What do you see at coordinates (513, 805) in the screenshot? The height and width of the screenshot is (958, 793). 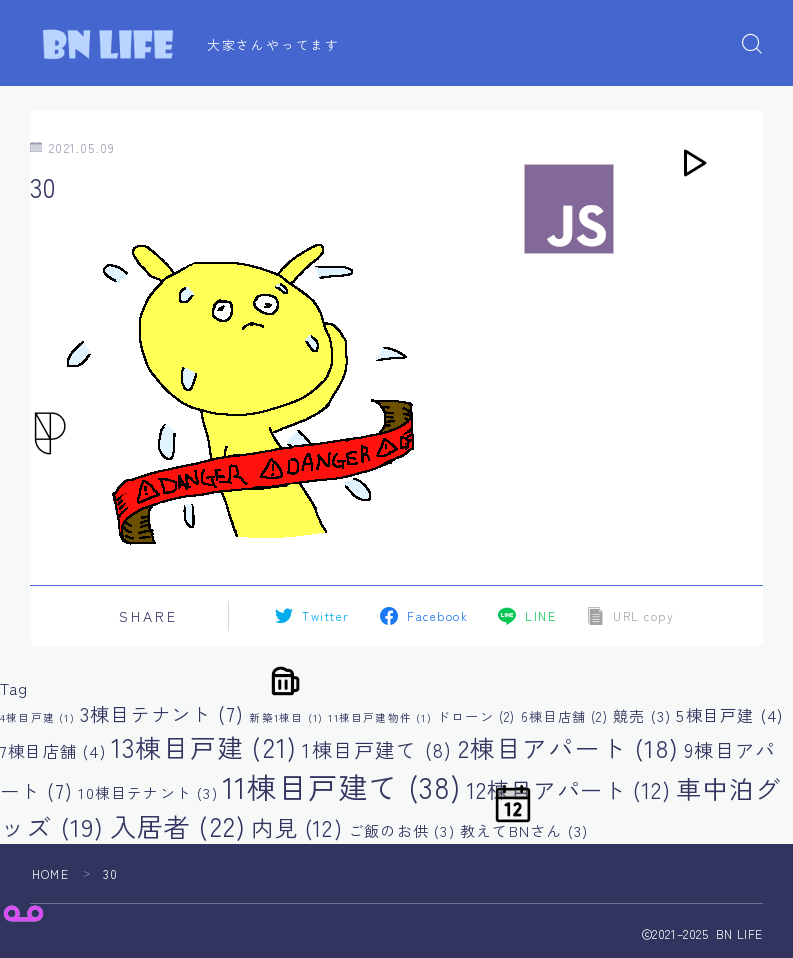 I see `view or open the calendar` at bounding box center [513, 805].